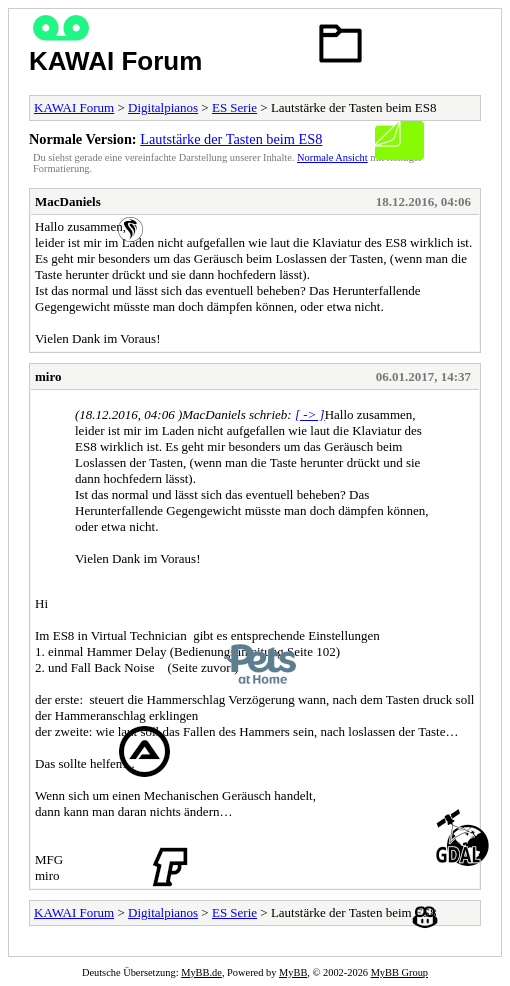 The width and height of the screenshot is (510, 986). I want to click on visit the Pets at Home website or app, so click(261, 664).